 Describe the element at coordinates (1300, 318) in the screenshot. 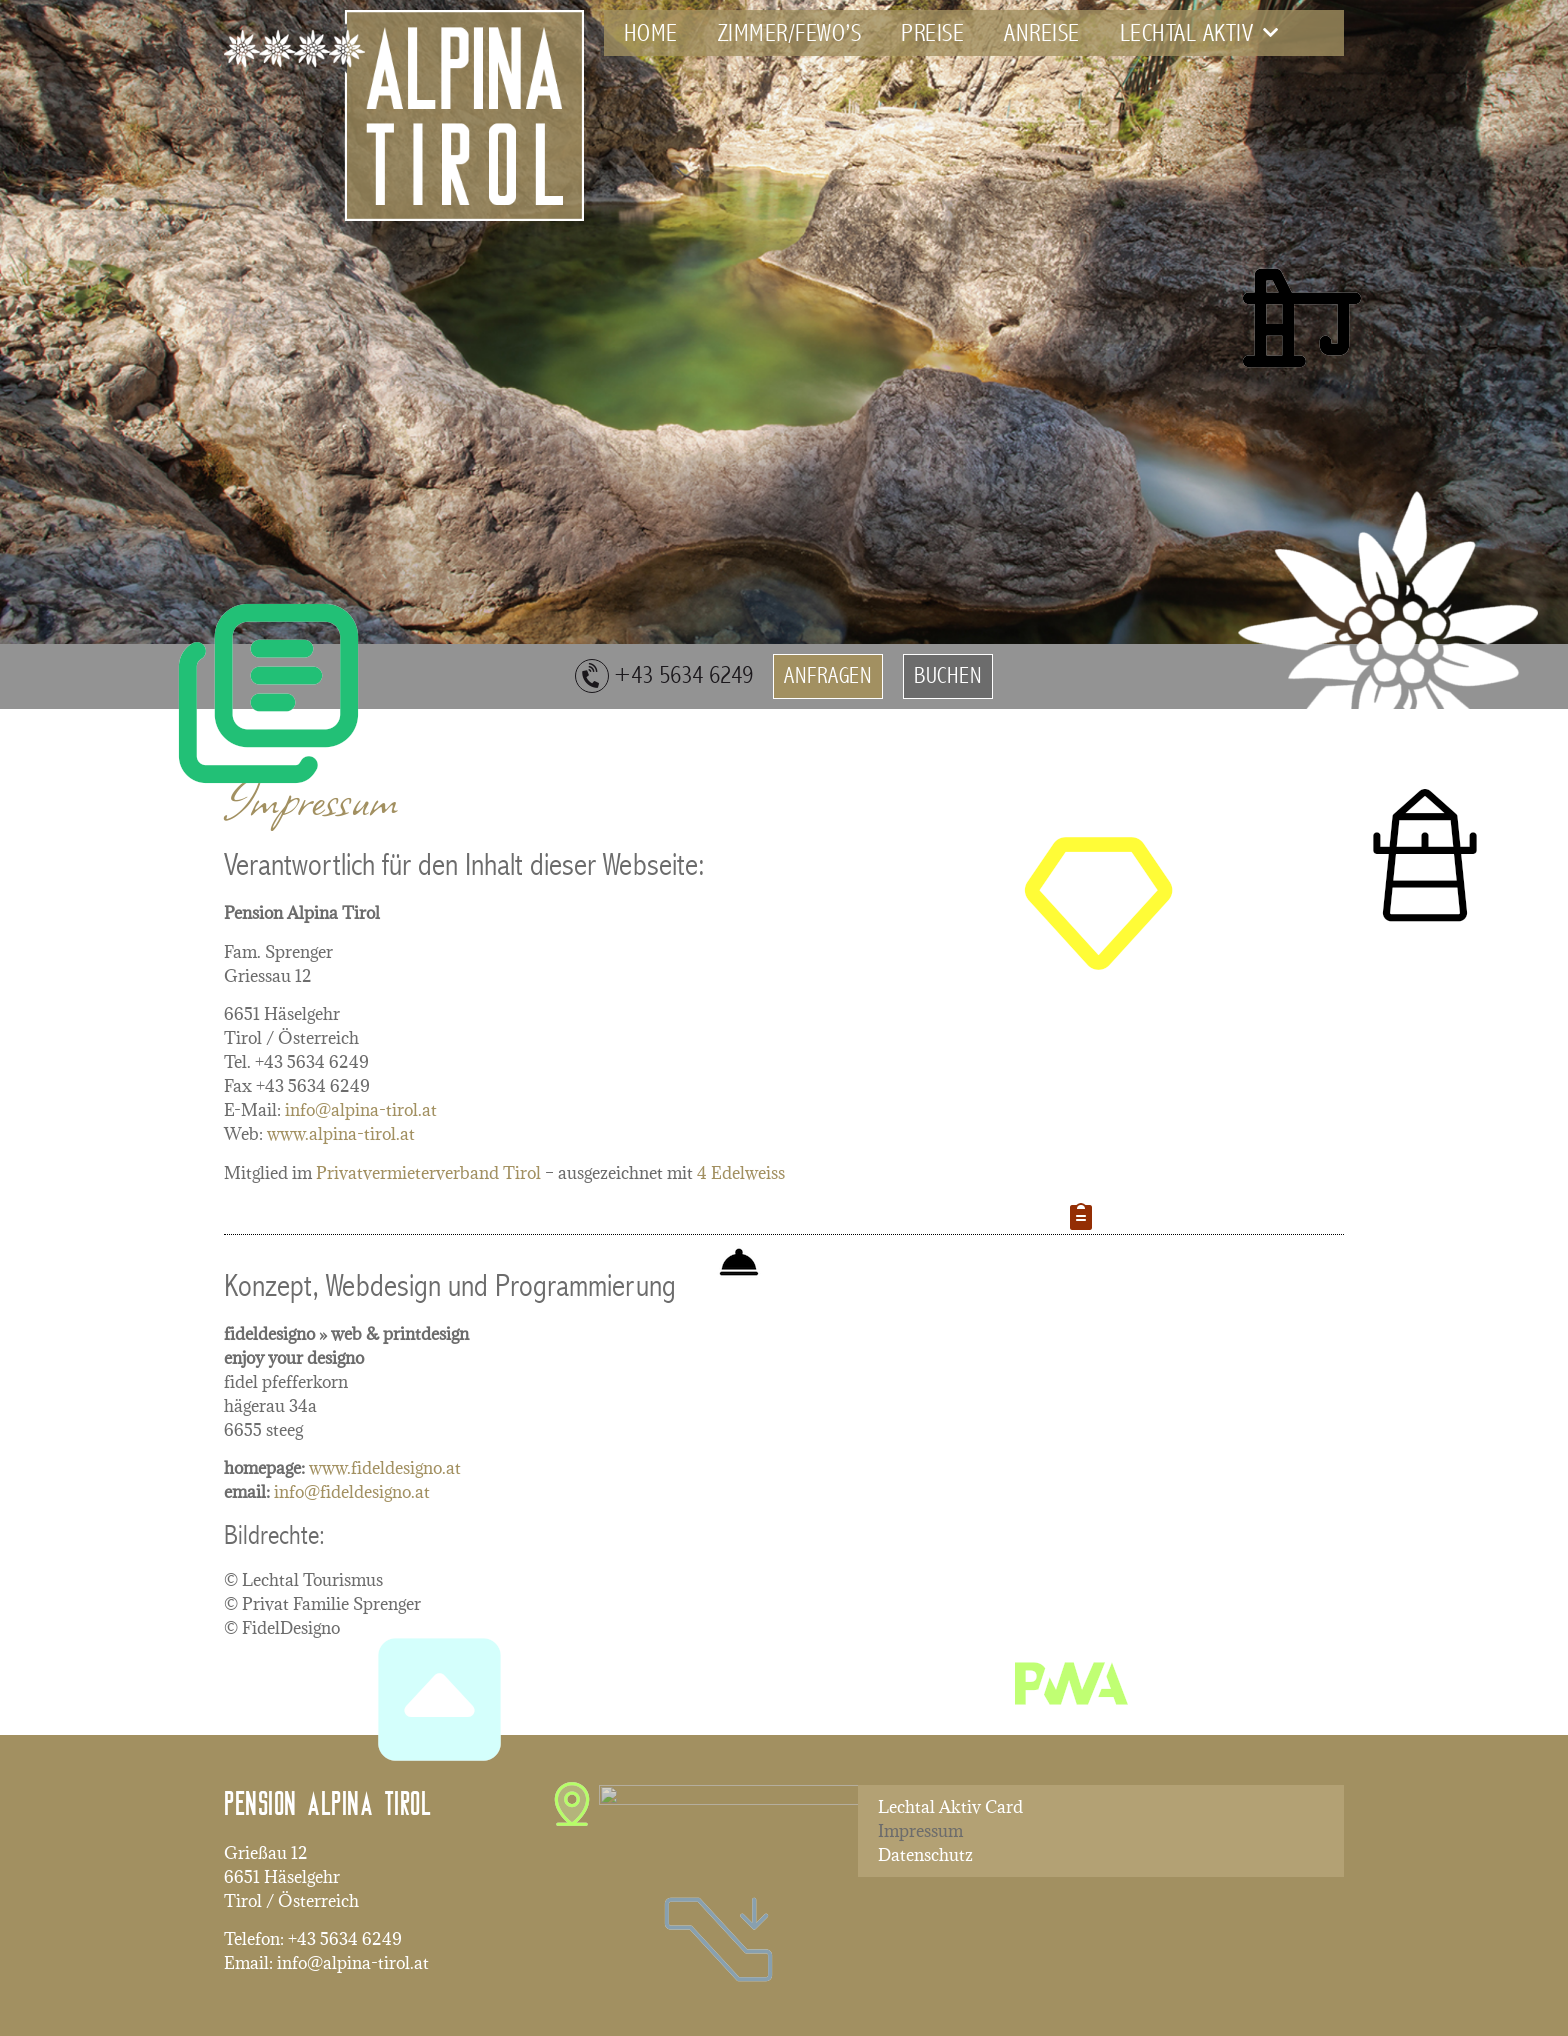

I see `construction or building in progress` at that location.